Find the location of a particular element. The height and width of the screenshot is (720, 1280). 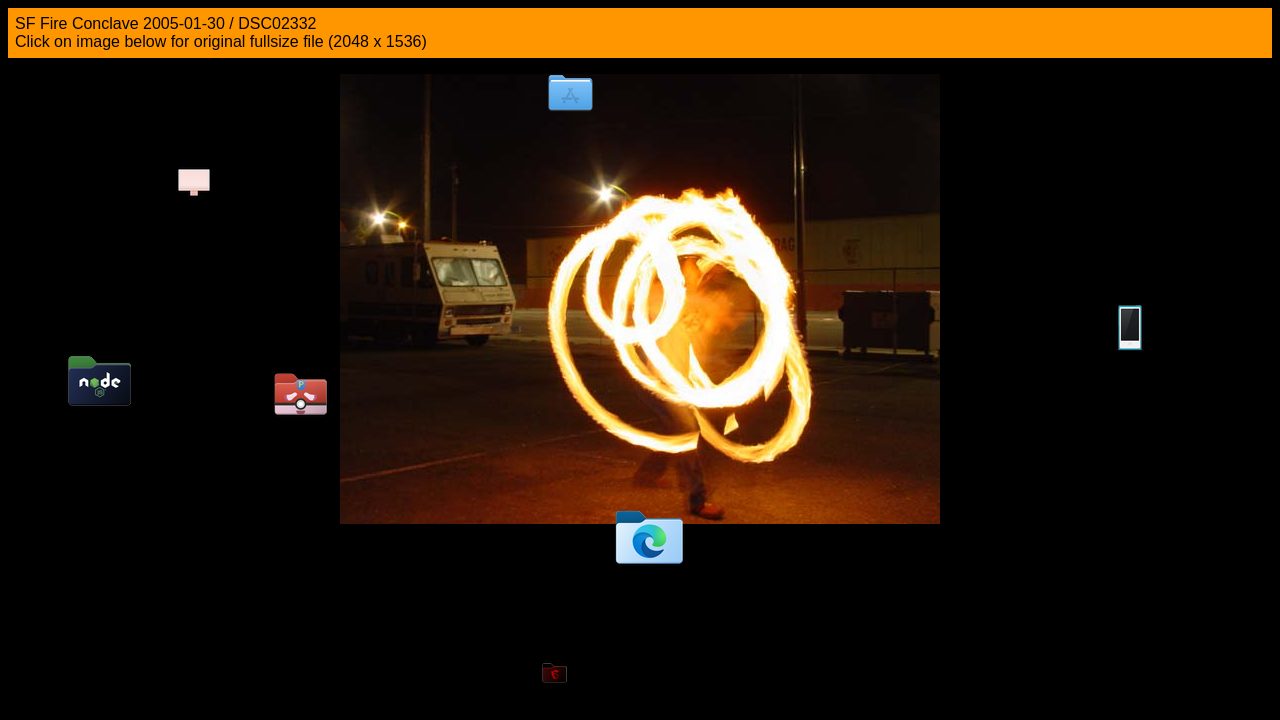

represents a connected iMac device in system preferences is located at coordinates (194, 182).